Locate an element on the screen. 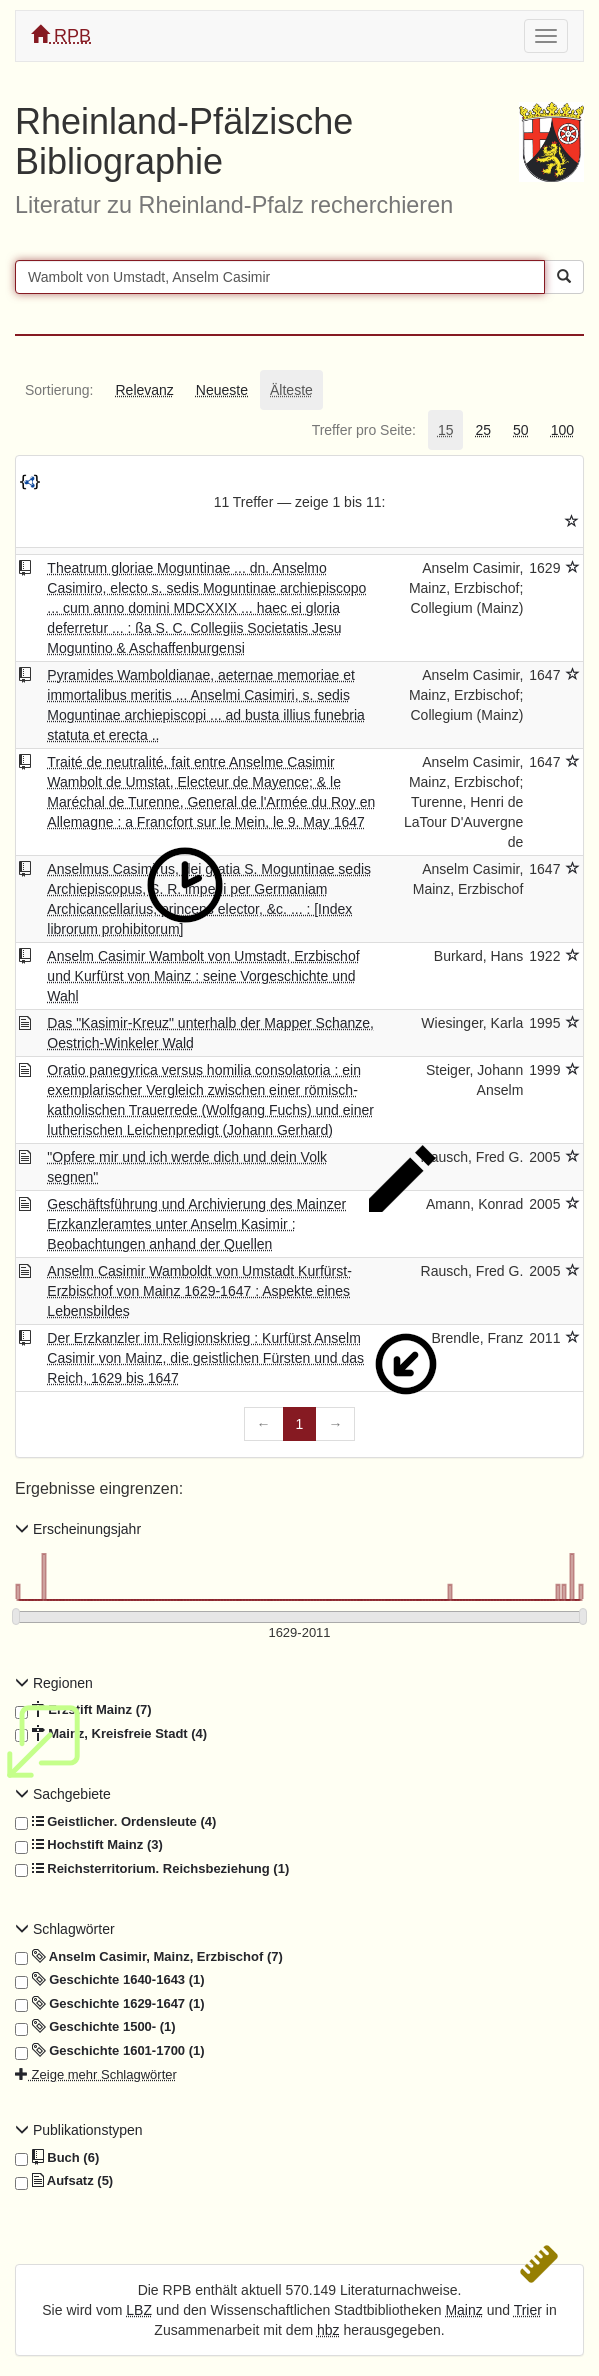 Image resolution: width=599 pixels, height=2376 pixels. edit this item is located at coordinates (402, 1178).